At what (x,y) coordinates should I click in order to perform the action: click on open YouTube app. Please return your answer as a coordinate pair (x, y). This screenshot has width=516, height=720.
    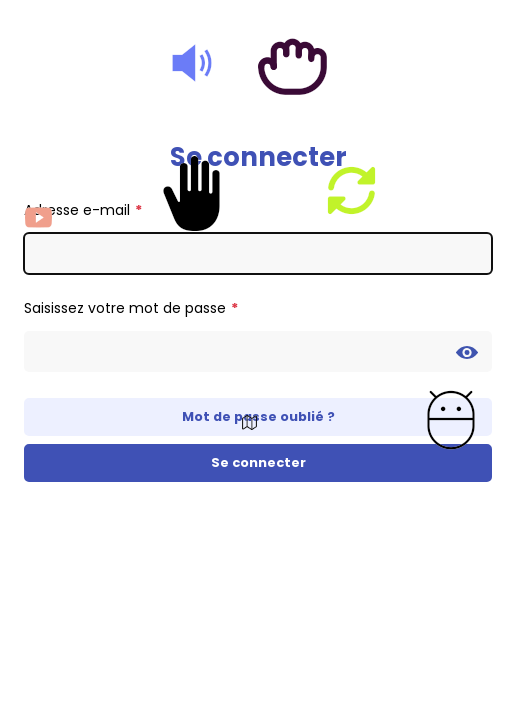
    Looking at the image, I should click on (38, 217).